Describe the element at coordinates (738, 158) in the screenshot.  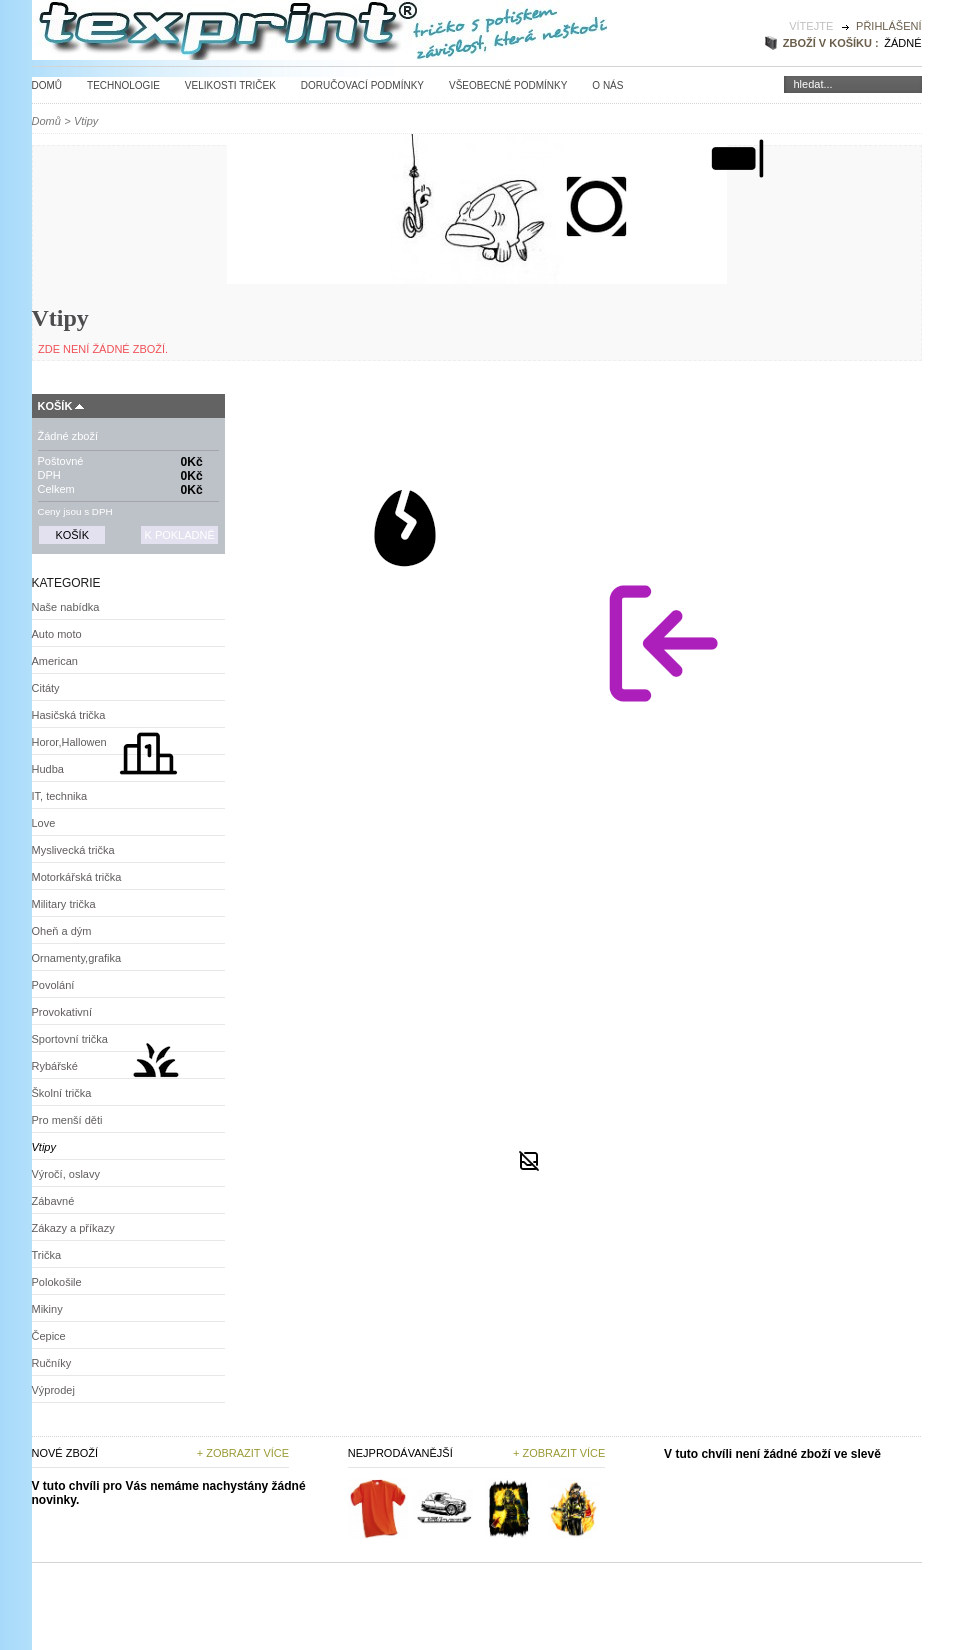
I see `align content to the right` at that location.